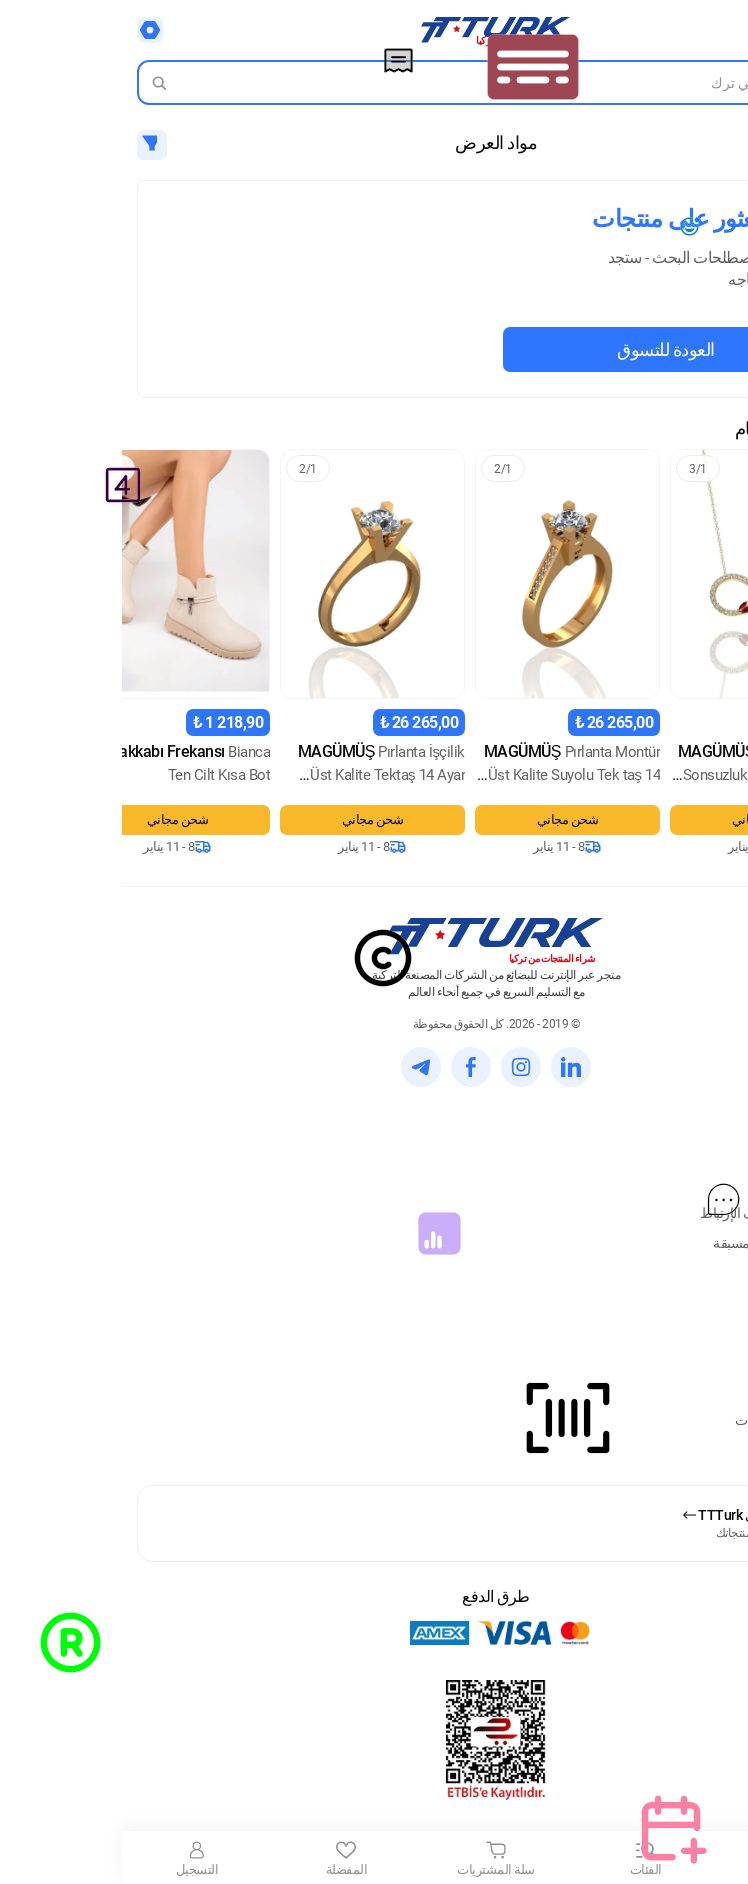  Describe the element at coordinates (439, 1233) in the screenshot. I see `align content to bottom-left corner` at that location.